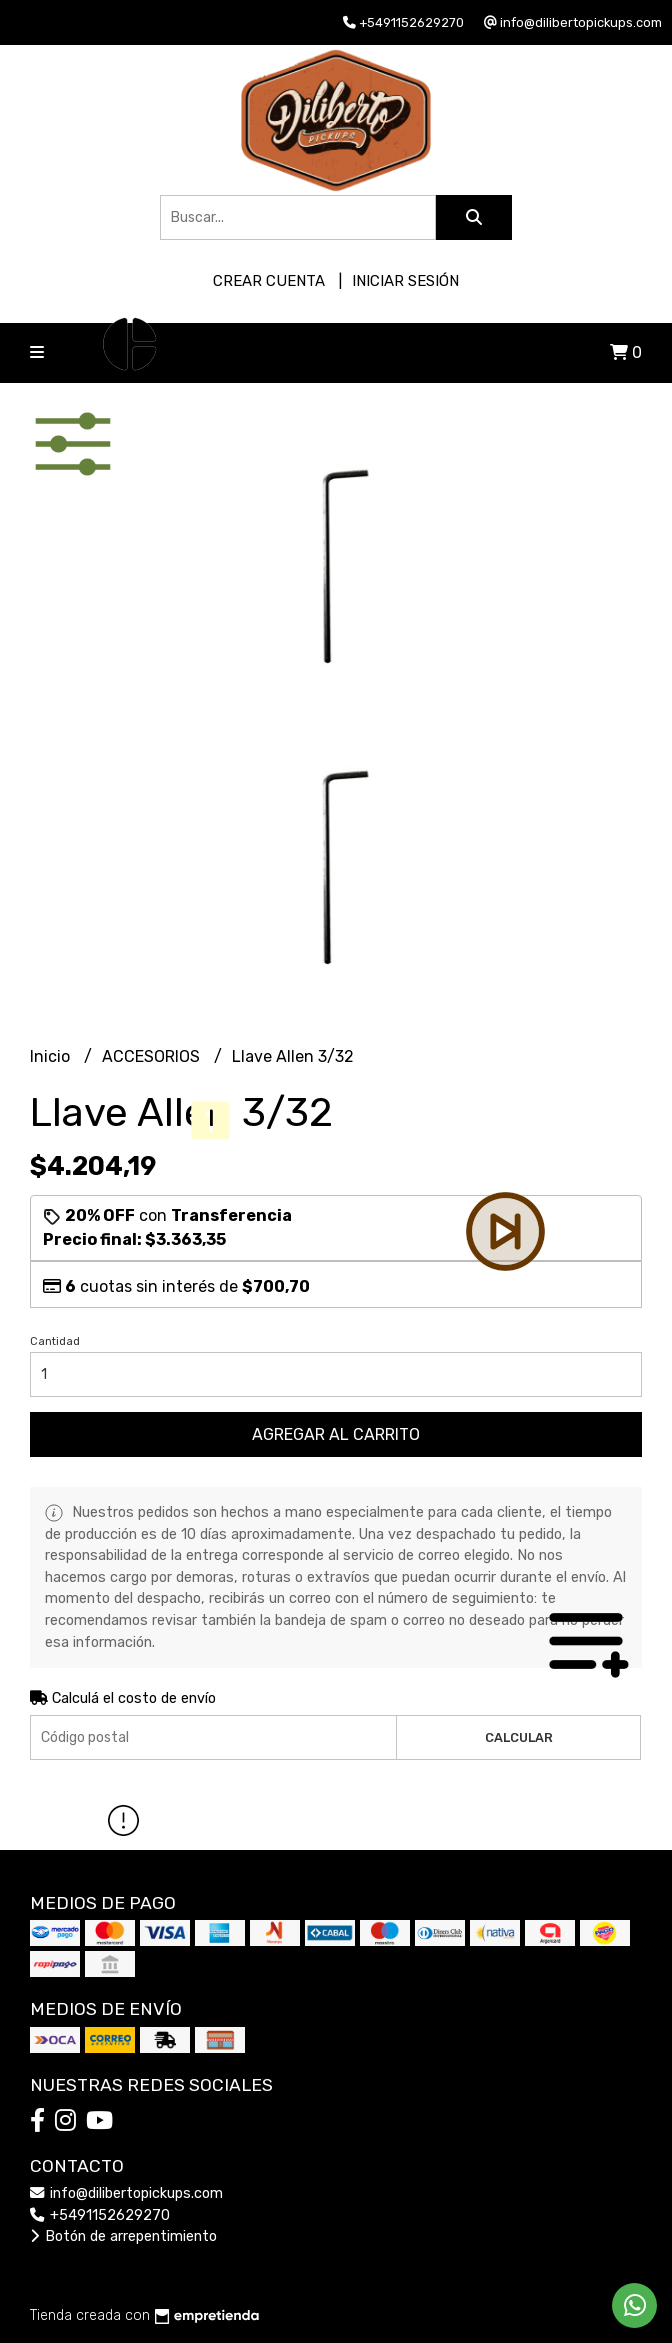 This screenshot has width=672, height=2343. What do you see at coordinates (73, 444) in the screenshot?
I see `adjust settings or preferences` at bounding box center [73, 444].